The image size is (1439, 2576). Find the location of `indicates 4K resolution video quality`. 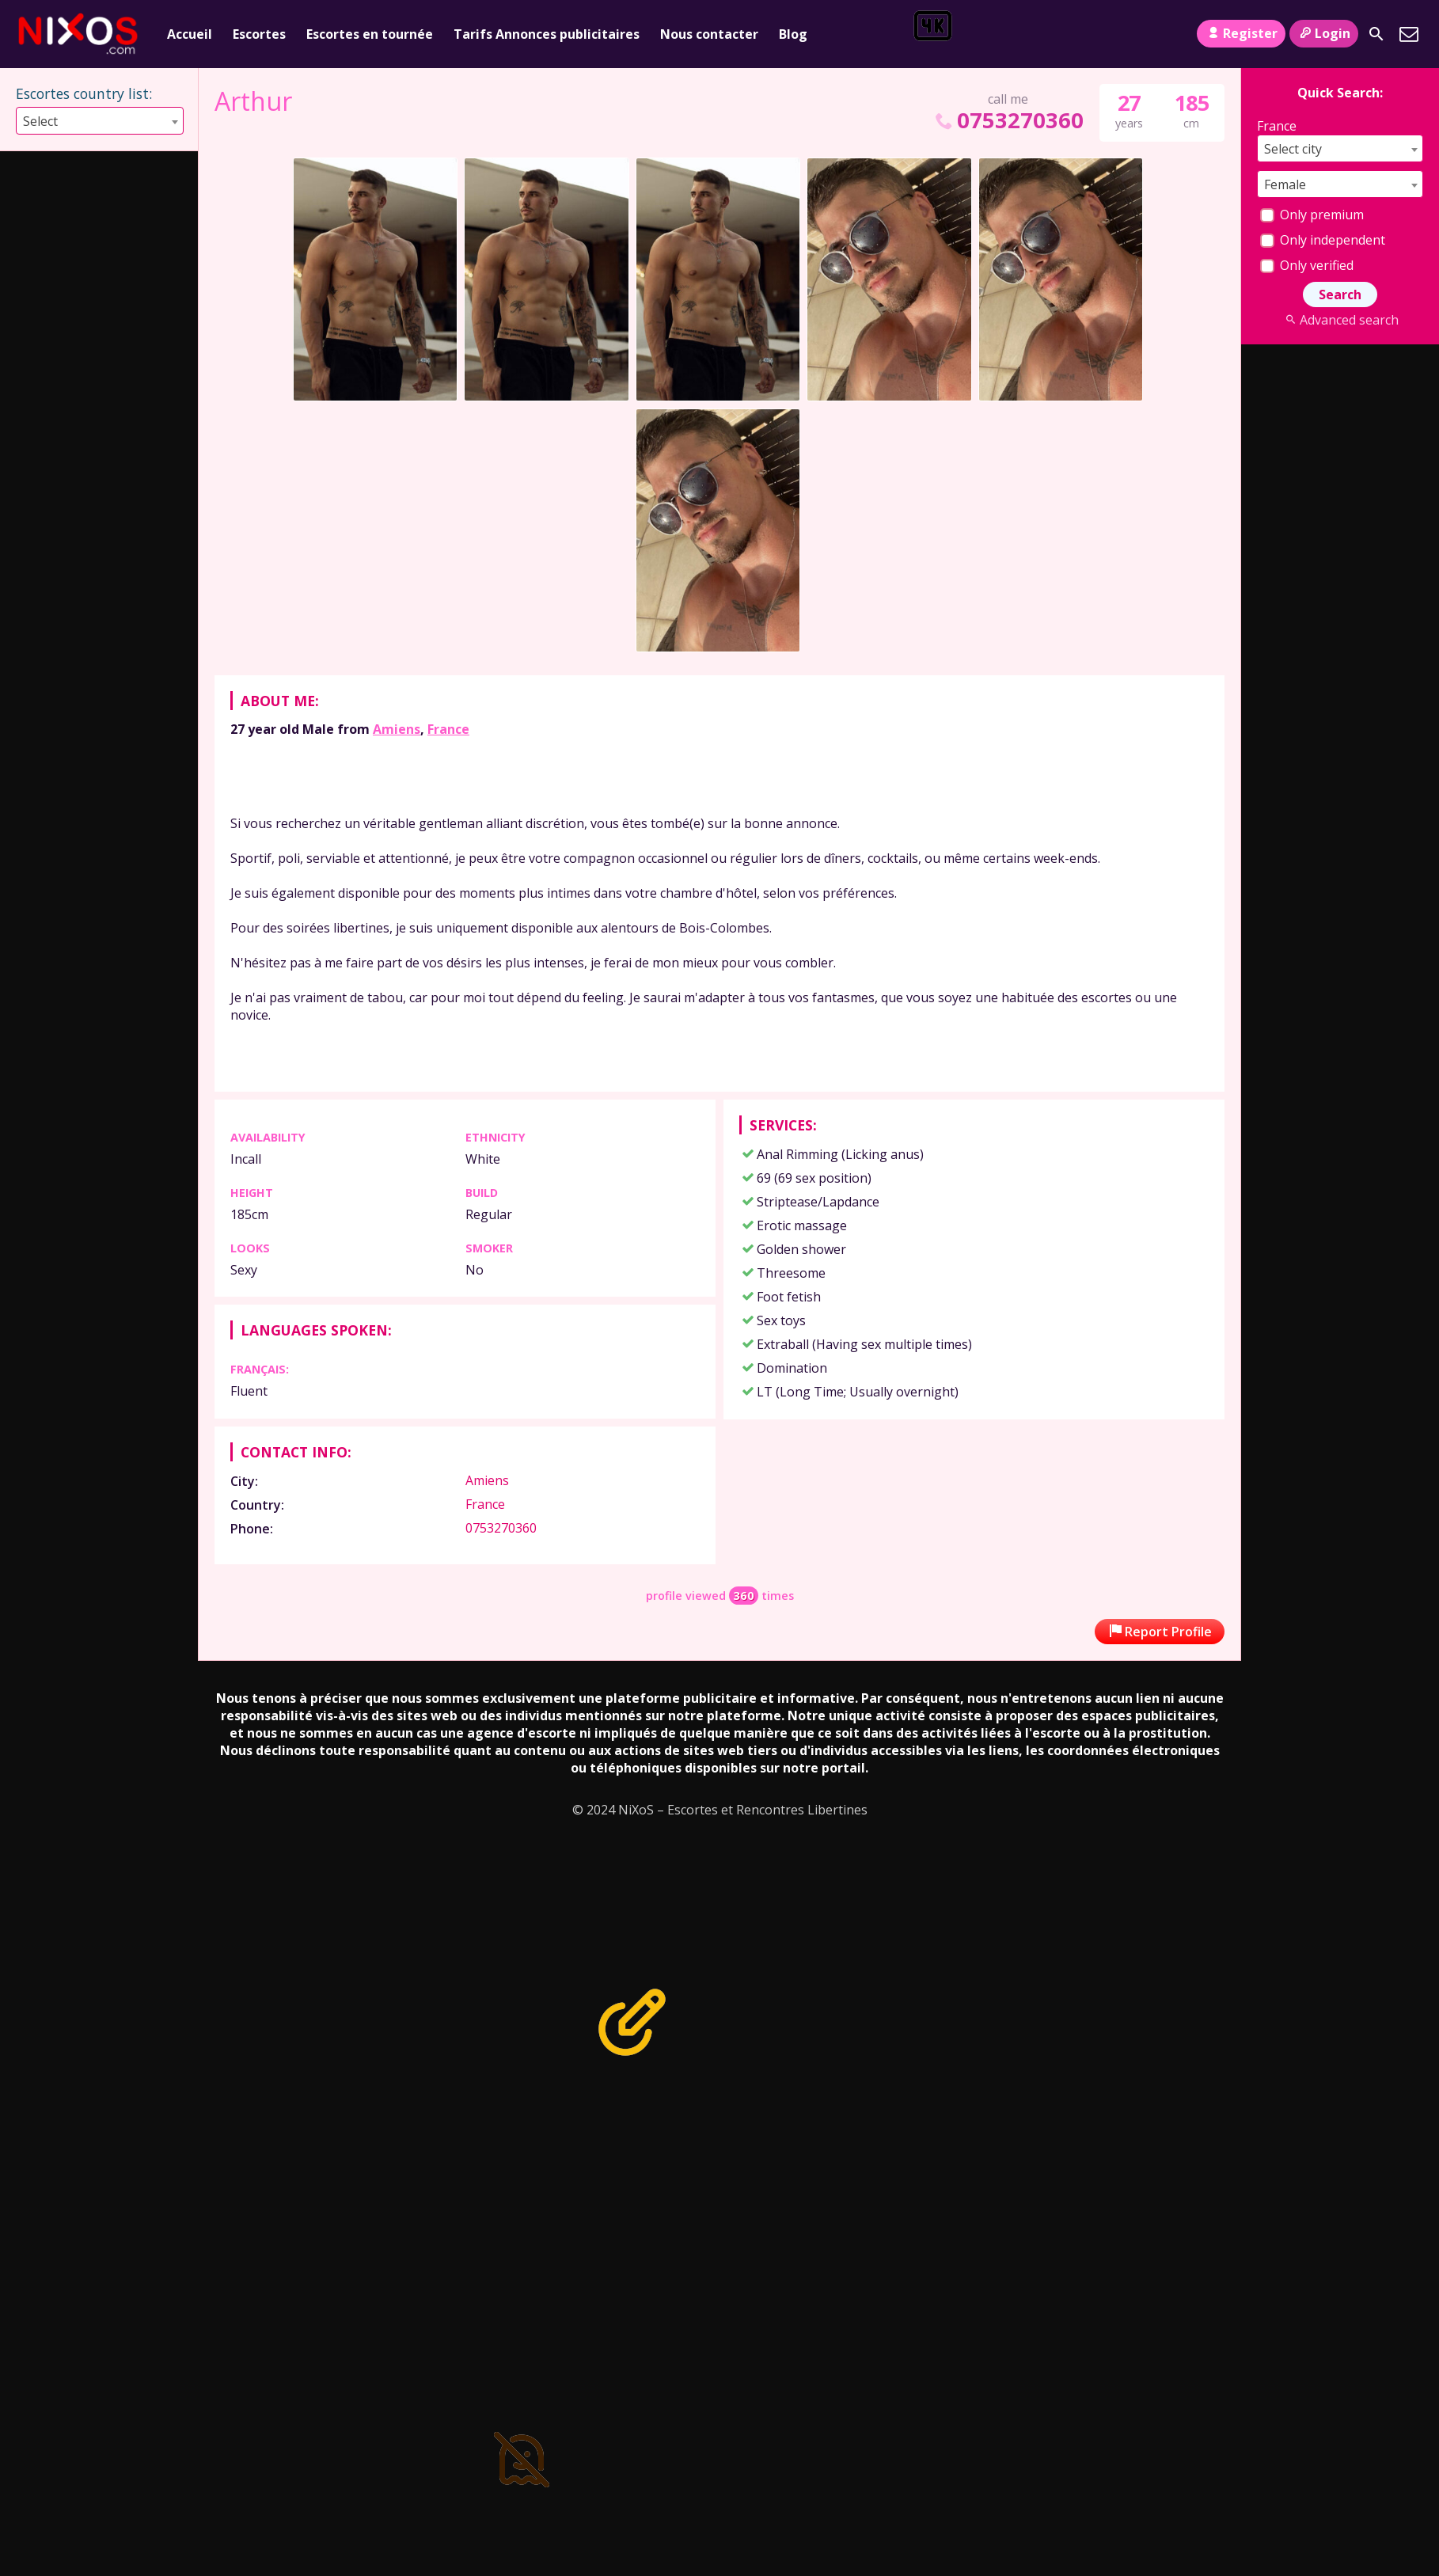

indicates 4K resolution video quality is located at coordinates (932, 25).